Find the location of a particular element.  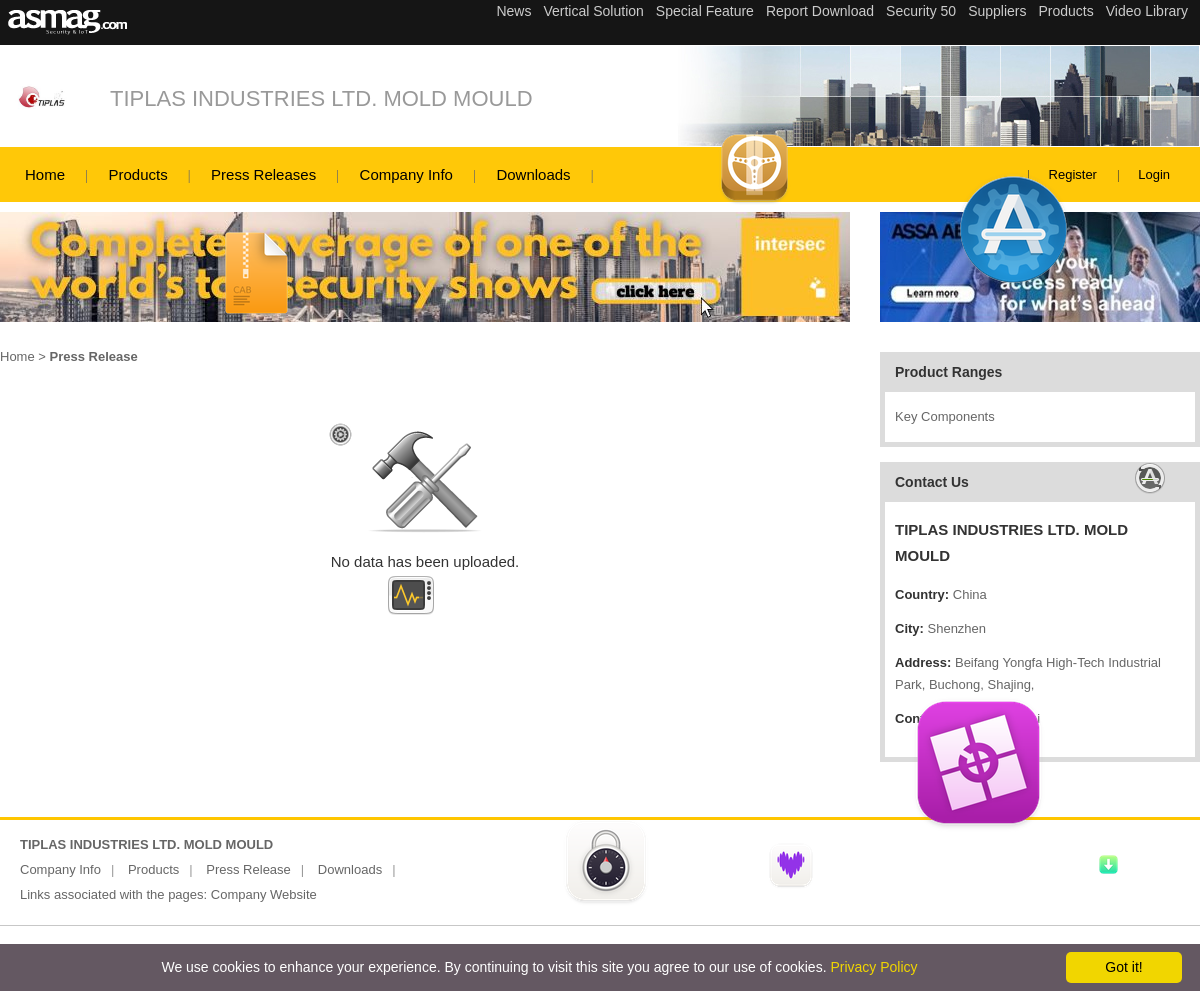

open two-factor authentication app is located at coordinates (606, 861).